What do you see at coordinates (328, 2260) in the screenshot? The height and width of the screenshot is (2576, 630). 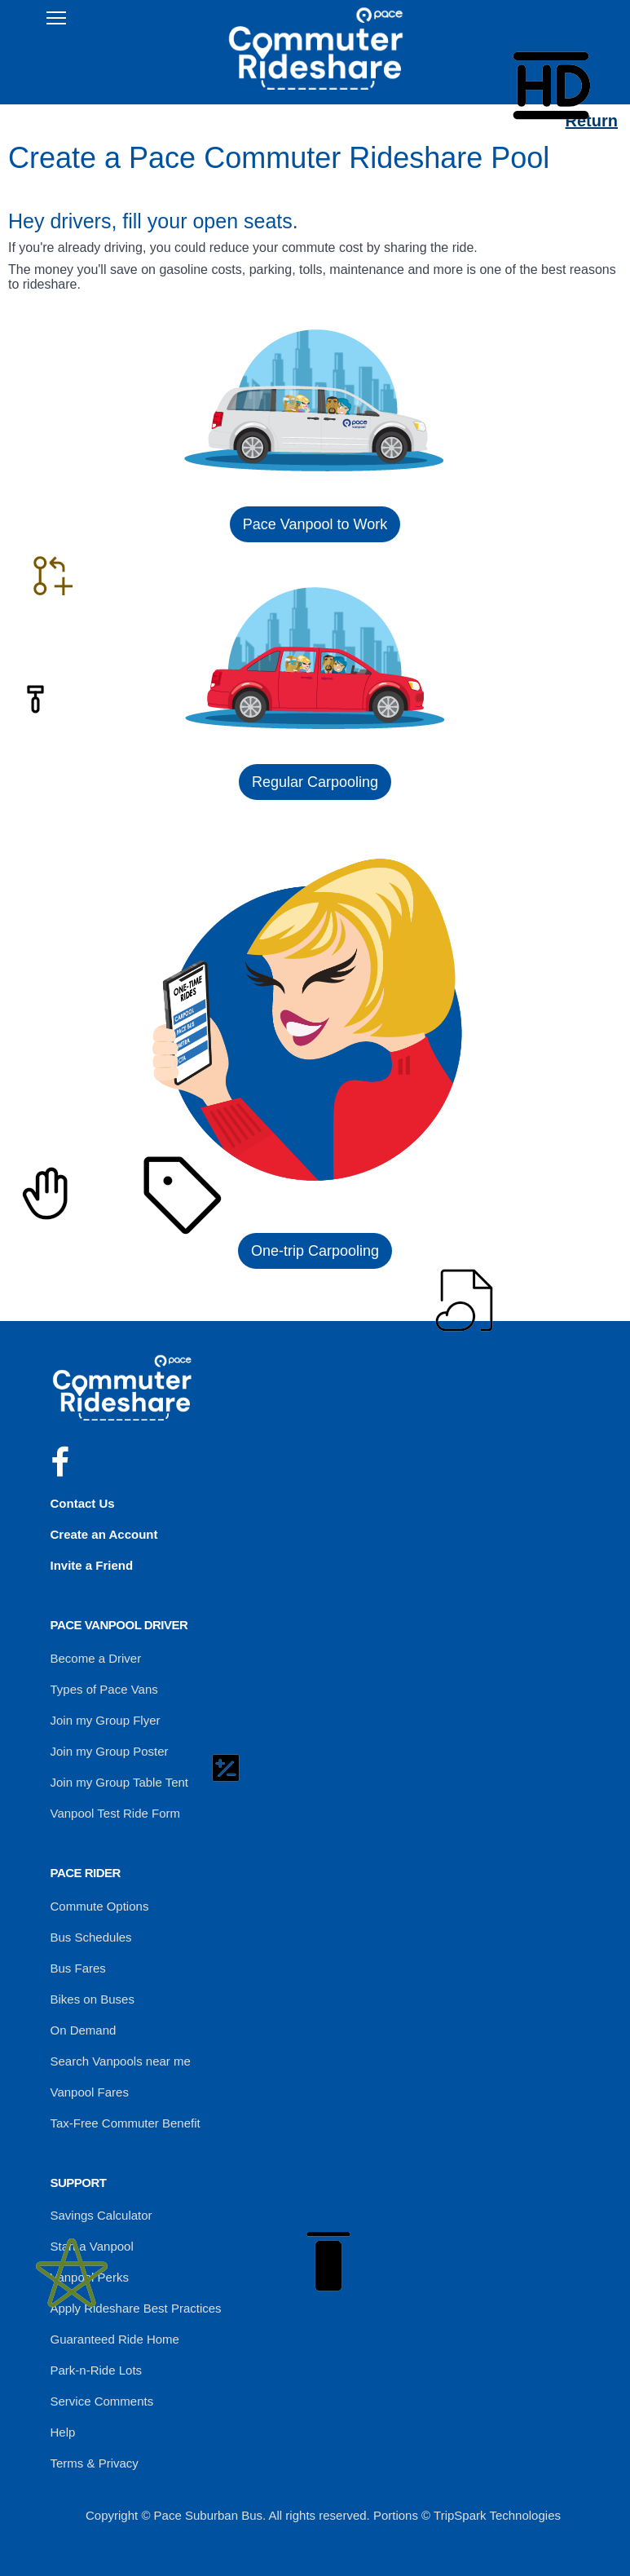 I see `align object to top edge` at bounding box center [328, 2260].